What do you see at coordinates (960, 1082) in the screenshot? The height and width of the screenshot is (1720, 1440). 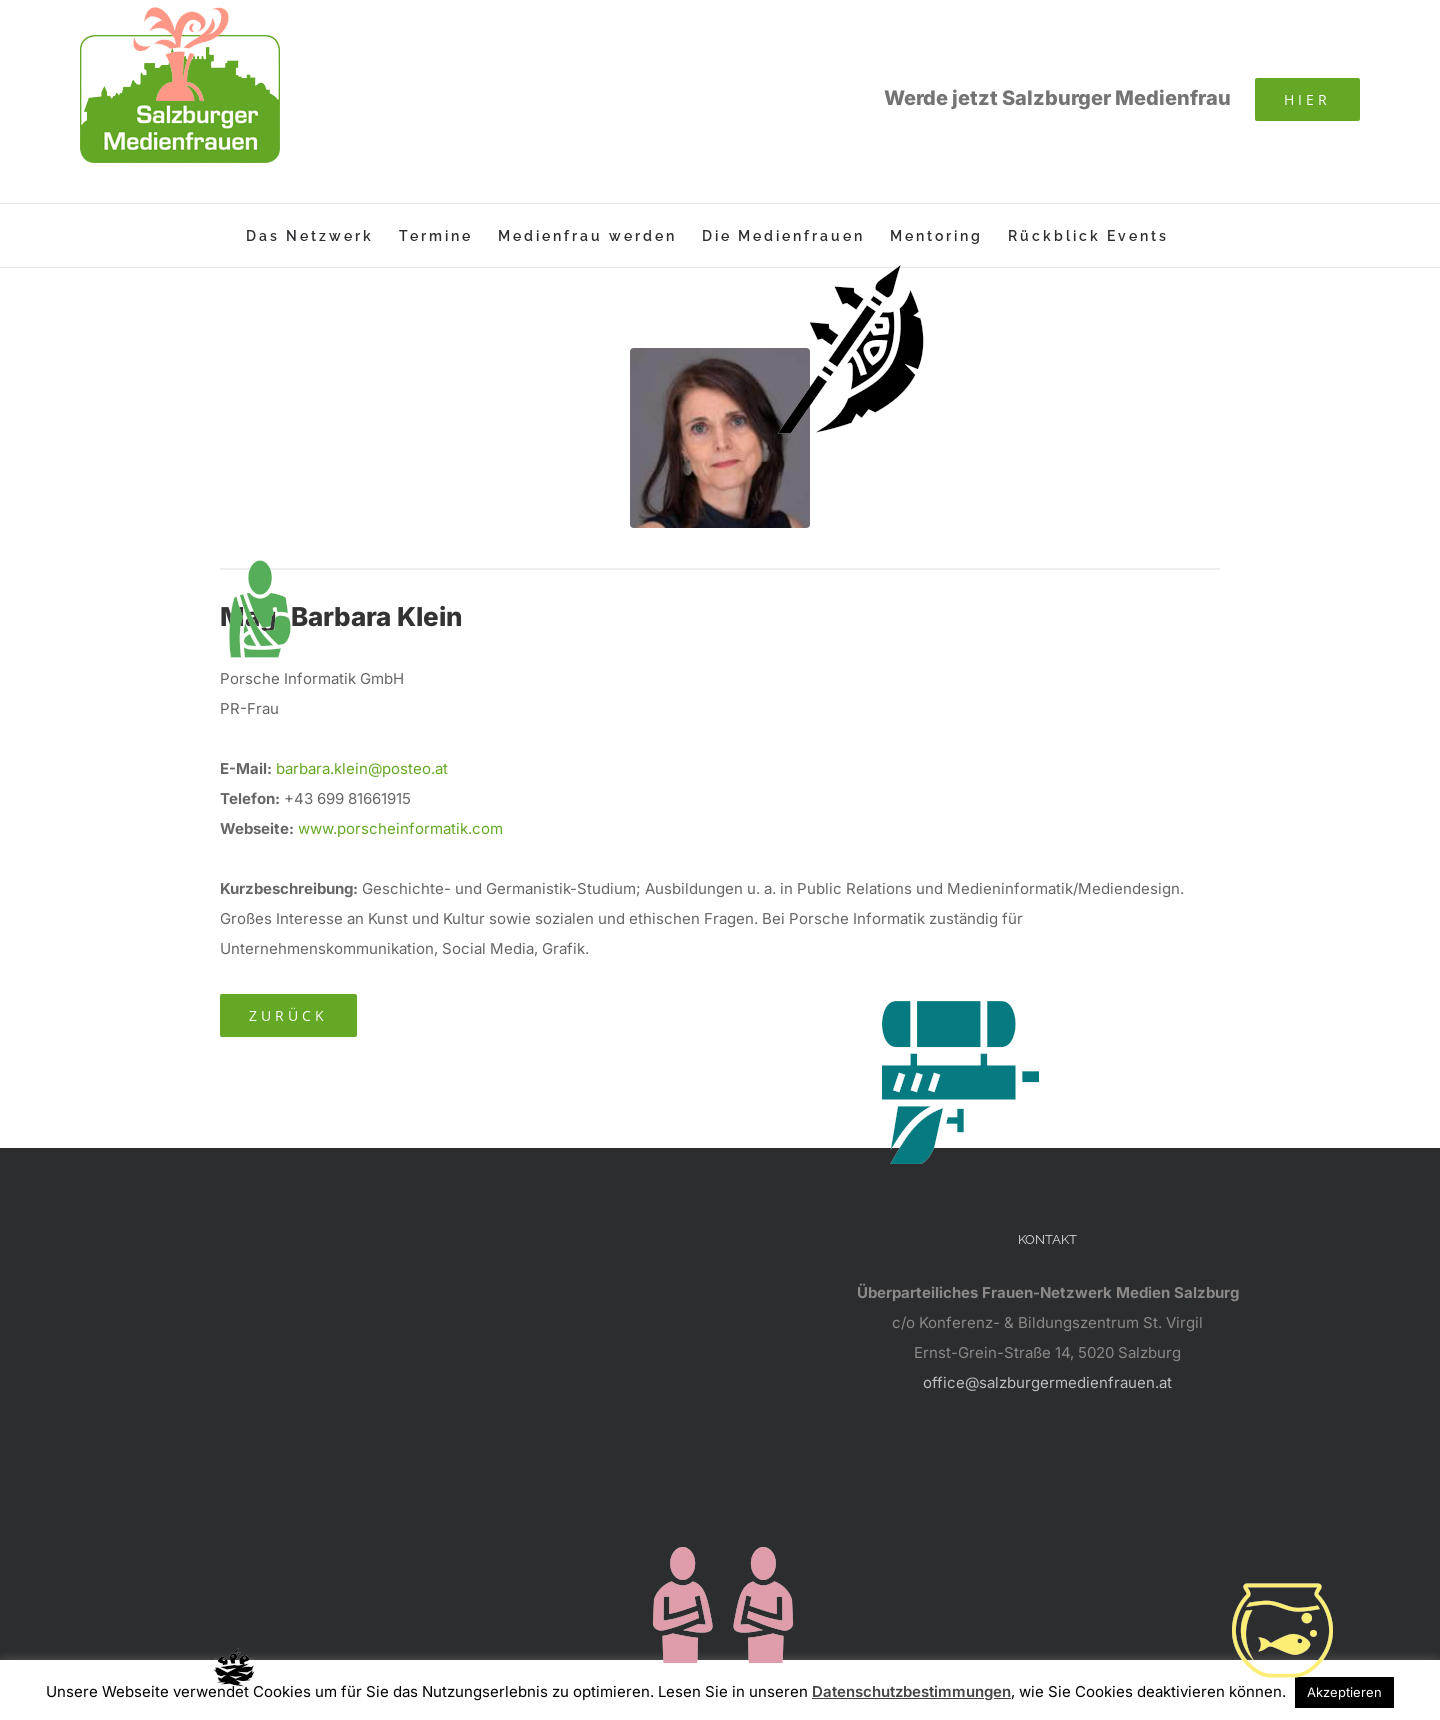 I see `select water gun weapon in game` at bounding box center [960, 1082].